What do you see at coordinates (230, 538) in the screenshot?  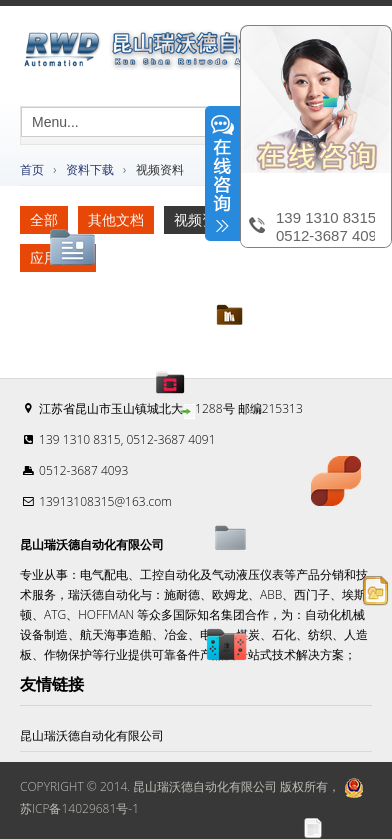 I see `open a folder to view its contents` at bounding box center [230, 538].